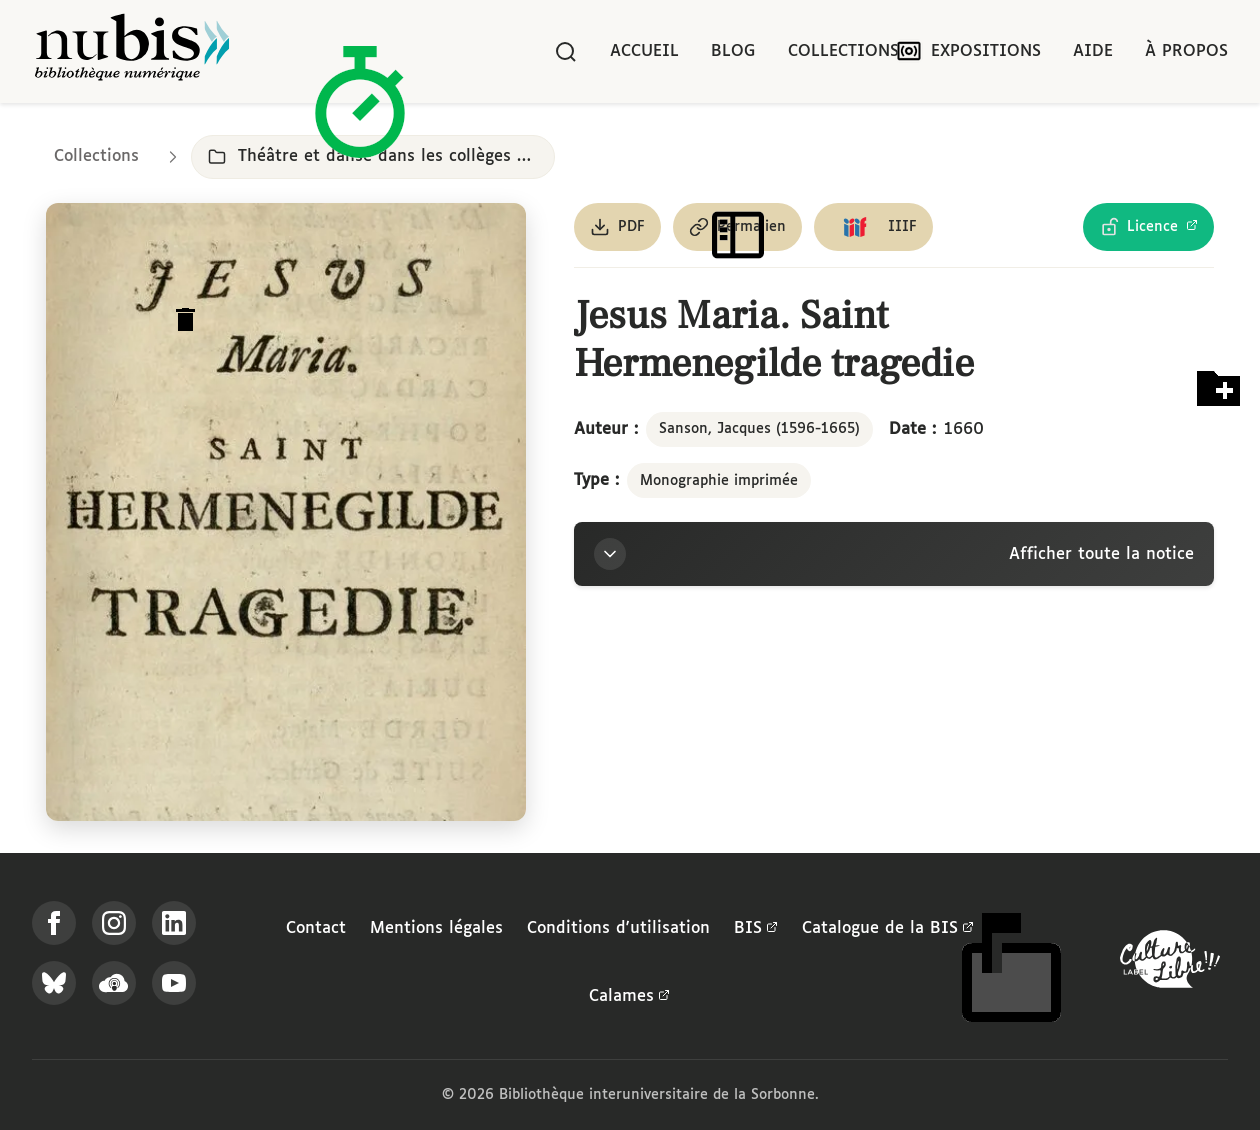  What do you see at coordinates (1218, 388) in the screenshot?
I see `create a new folder` at bounding box center [1218, 388].